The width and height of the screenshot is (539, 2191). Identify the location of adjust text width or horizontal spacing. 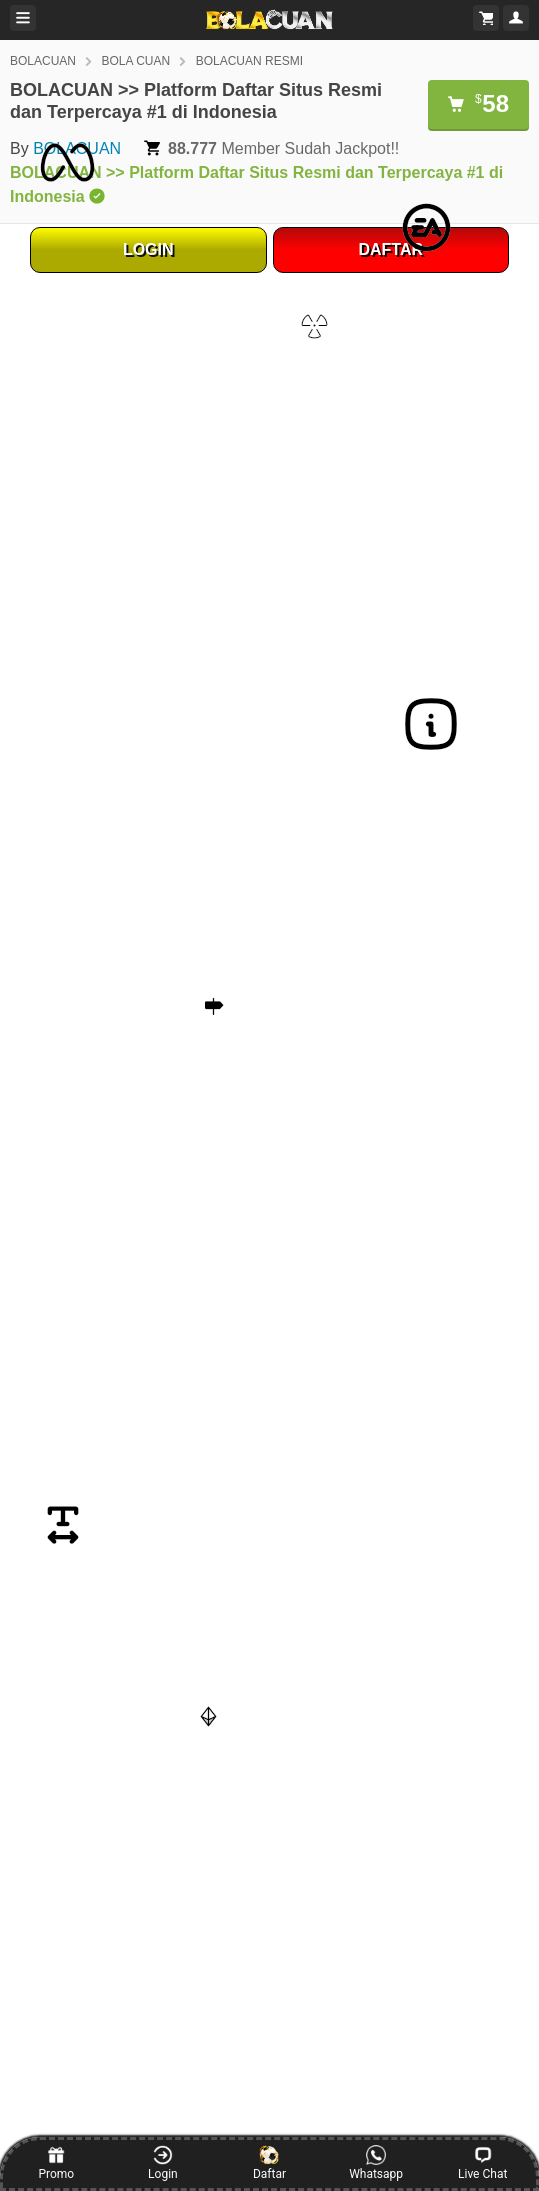
(63, 1524).